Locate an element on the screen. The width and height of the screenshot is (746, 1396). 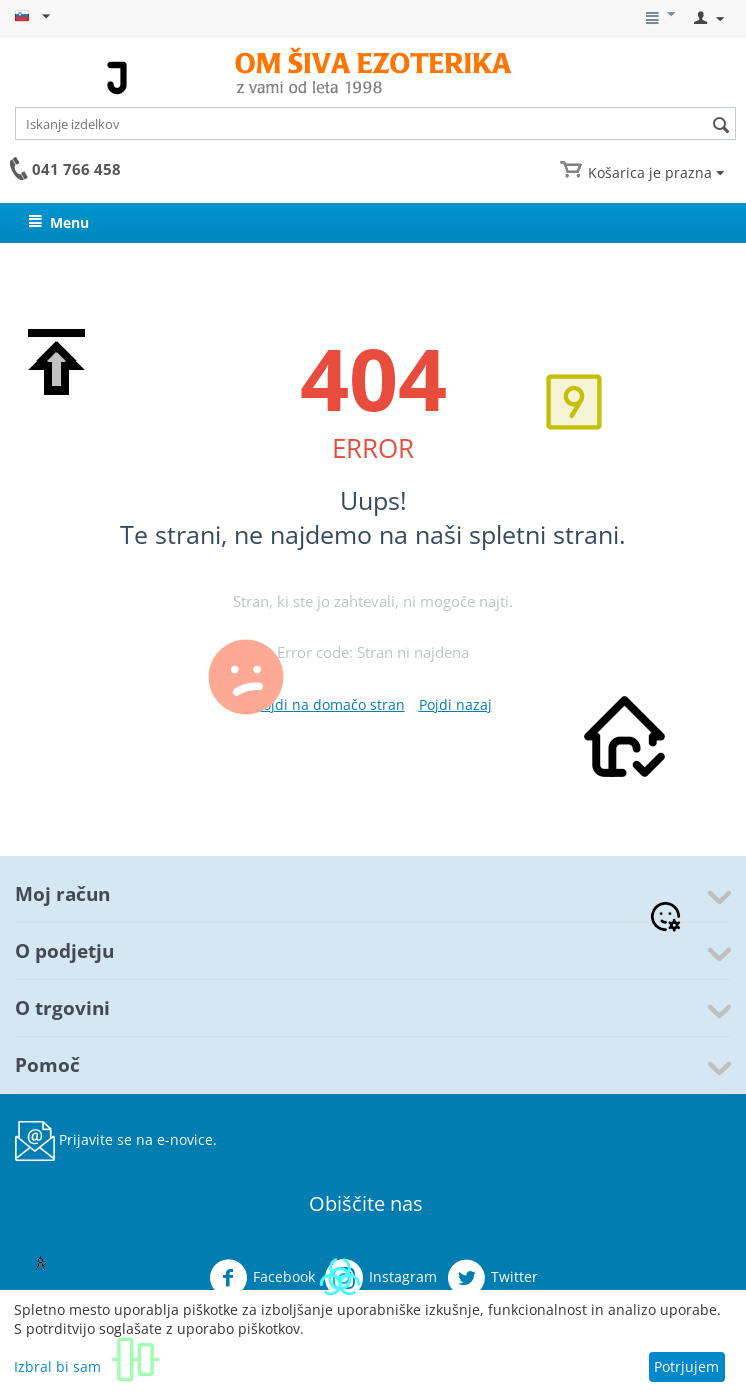
access drawing or measurement tools is located at coordinates (40, 1263).